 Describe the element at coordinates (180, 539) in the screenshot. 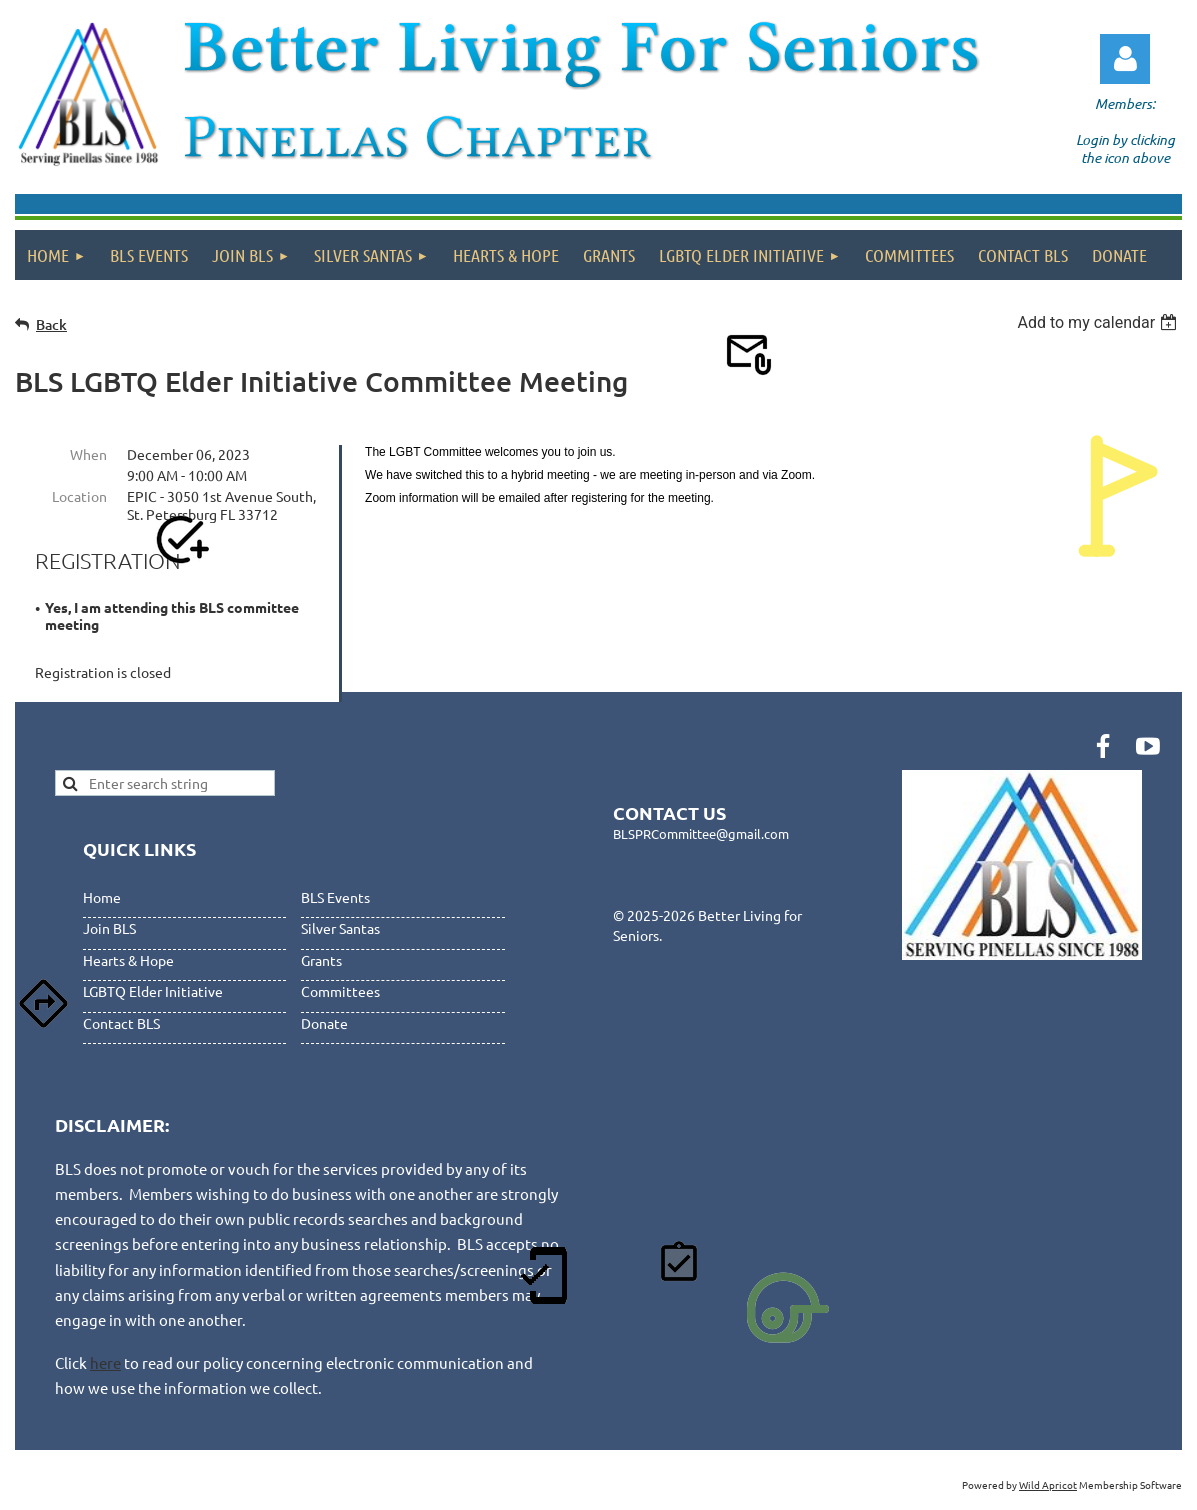

I see `add a new task to your list` at that location.